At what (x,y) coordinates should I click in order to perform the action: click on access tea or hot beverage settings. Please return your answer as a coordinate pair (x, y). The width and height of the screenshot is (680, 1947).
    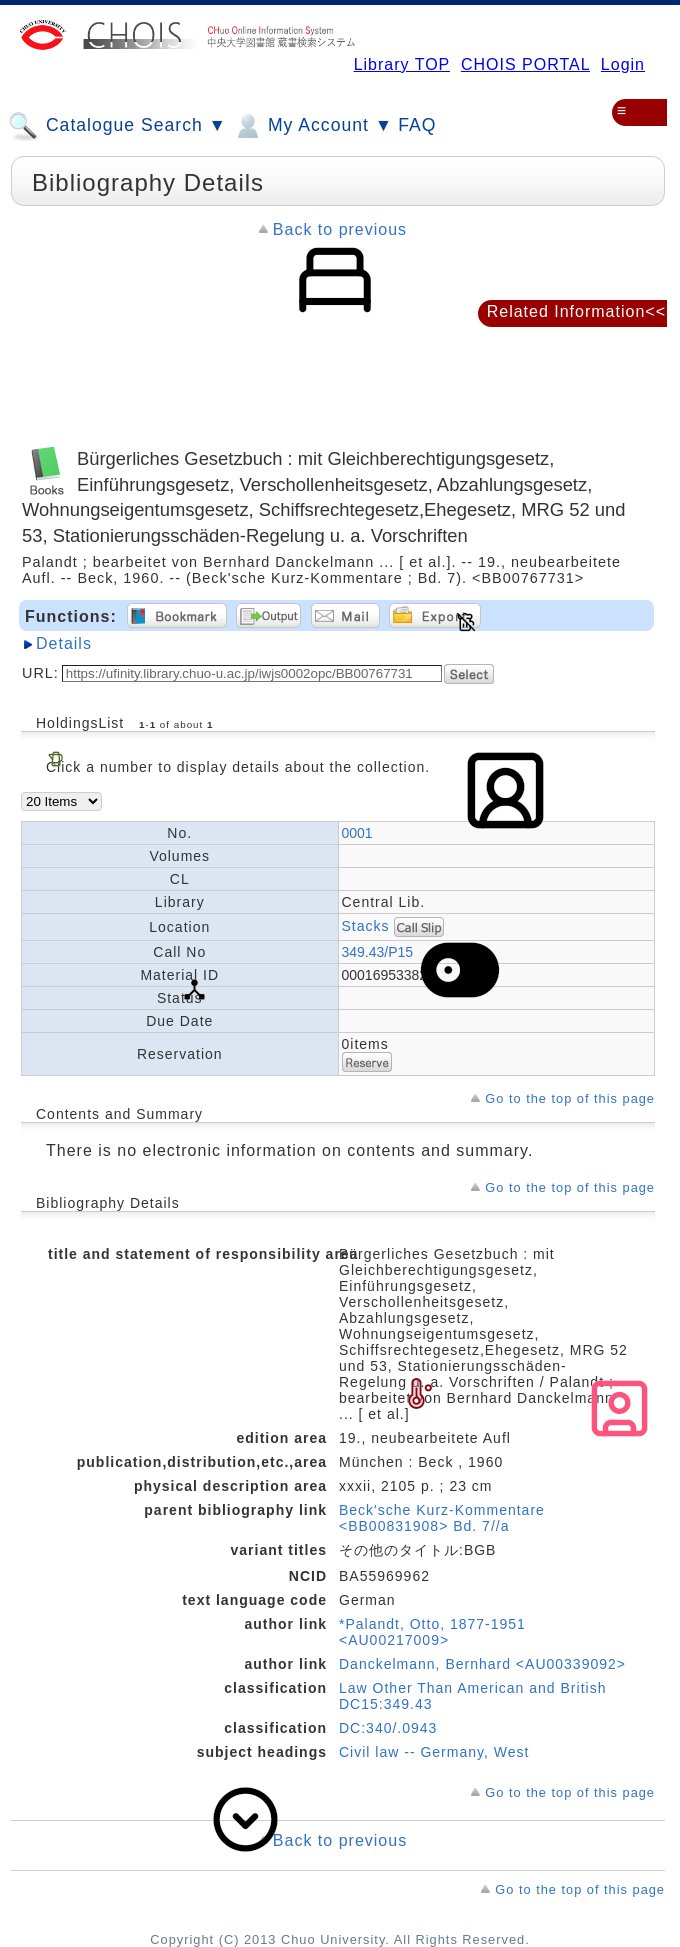
    Looking at the image, I should click on (56, 759).